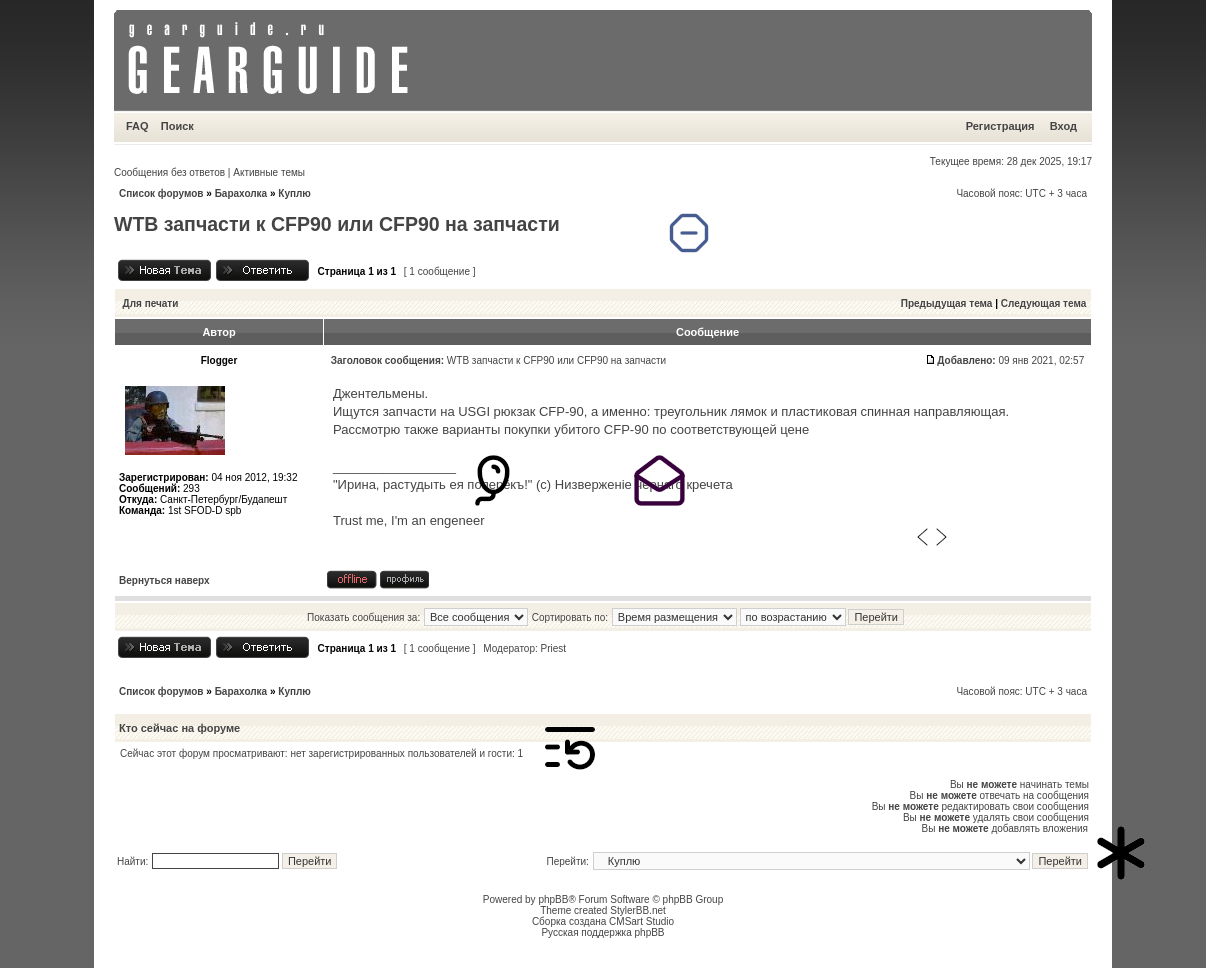 This screenshot has height=968, width=1206. I want to click on view an opened or read email message, so click(659, 480).